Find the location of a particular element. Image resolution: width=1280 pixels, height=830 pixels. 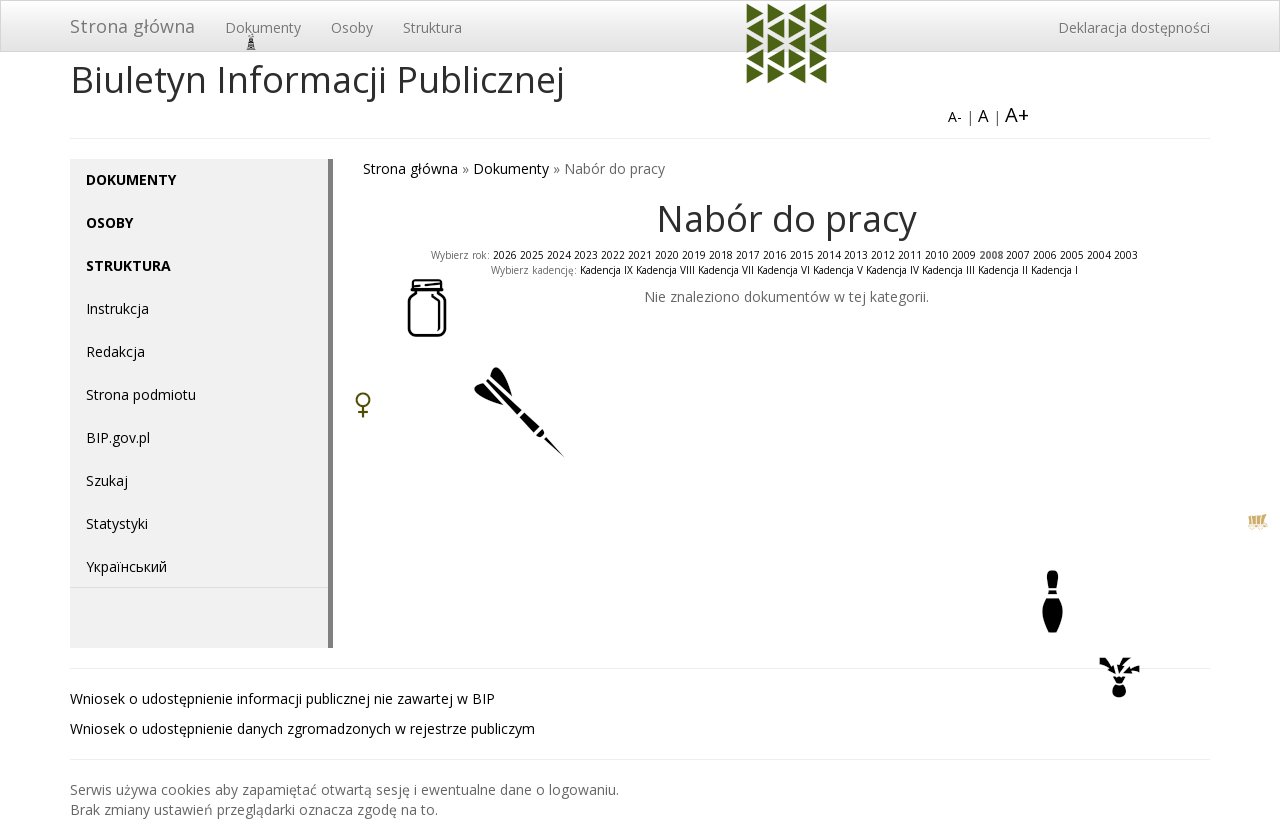

decorative geometric pattern element is located at coordinates (786, 43).